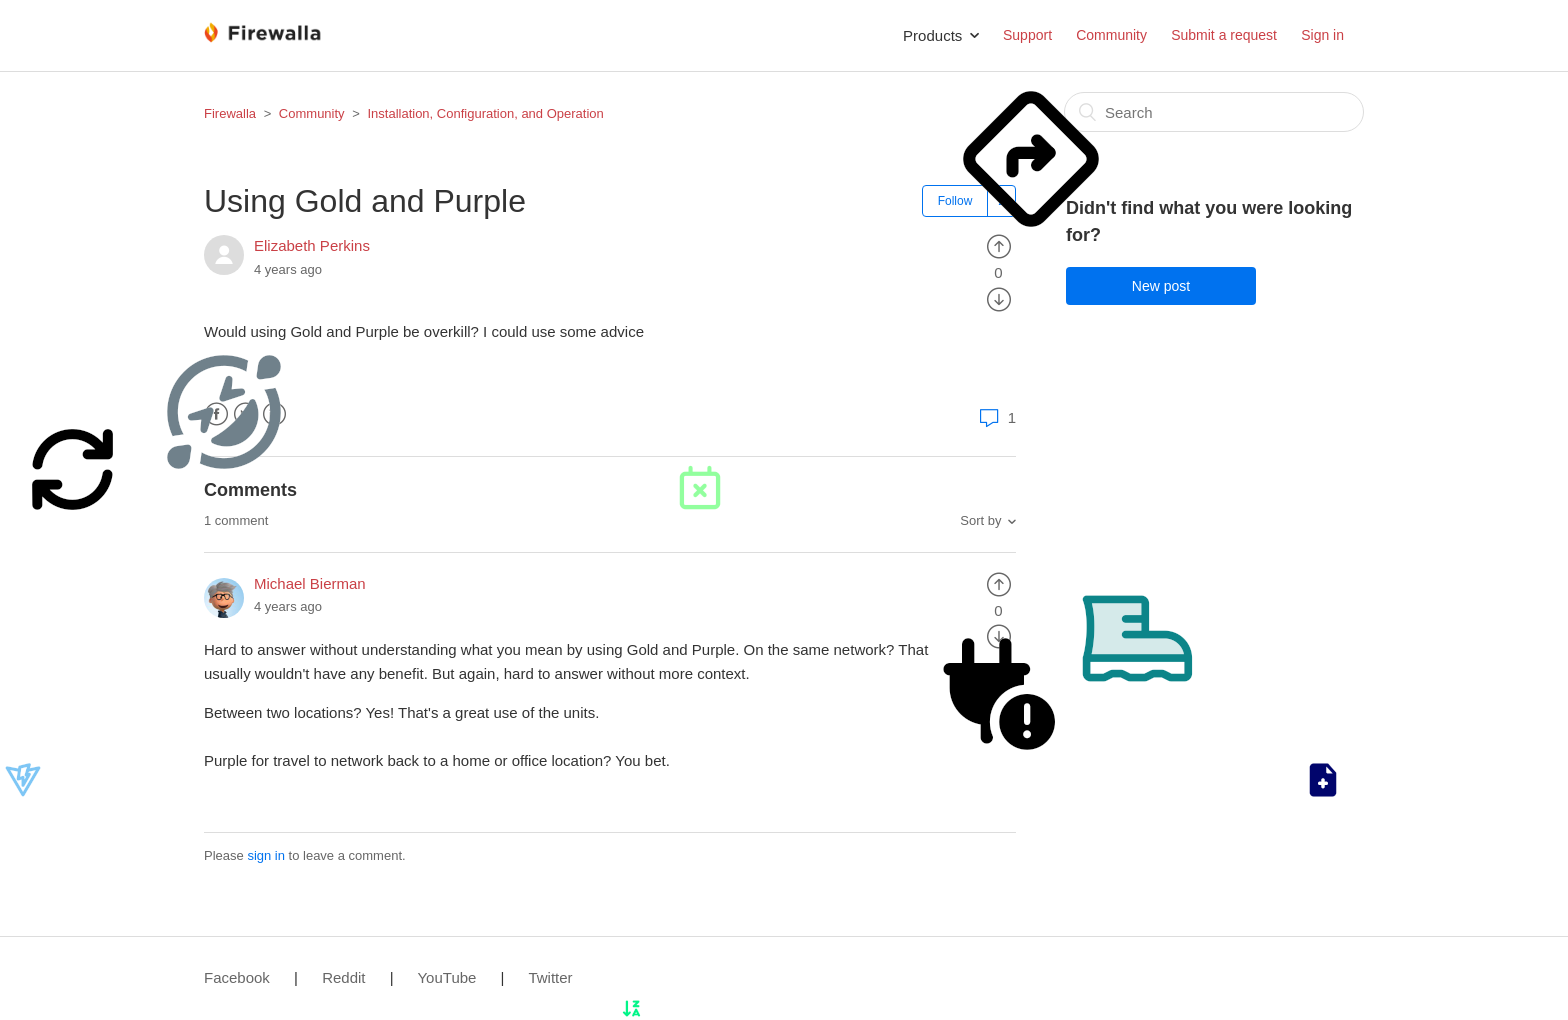  I want to click on cancel or remove a scheduled event, so click(700, 489).